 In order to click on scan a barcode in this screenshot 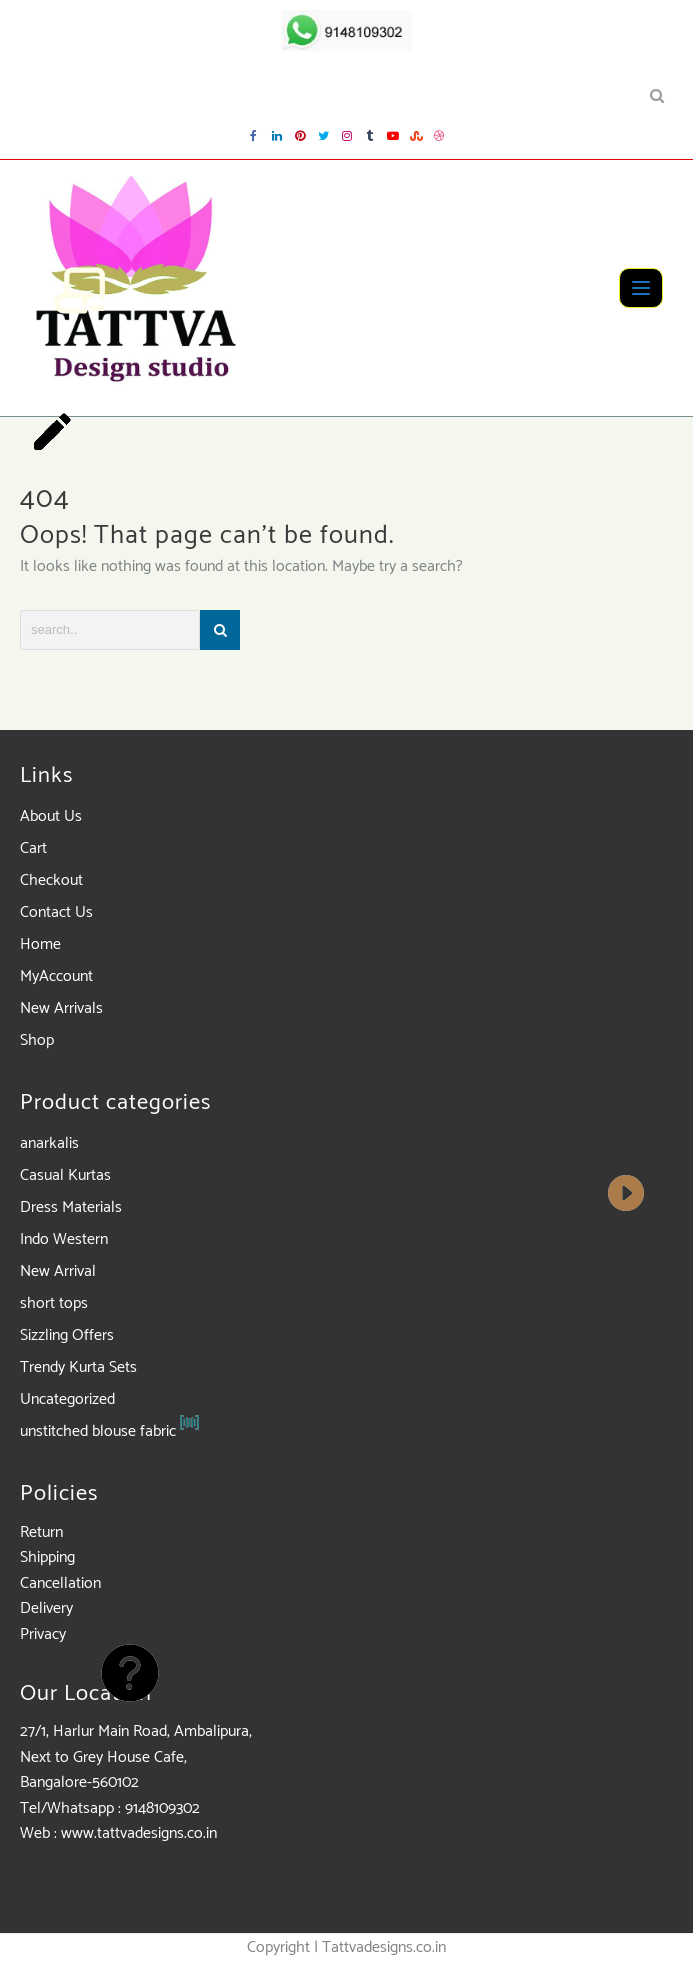, I will do `click(189, 1422)`.